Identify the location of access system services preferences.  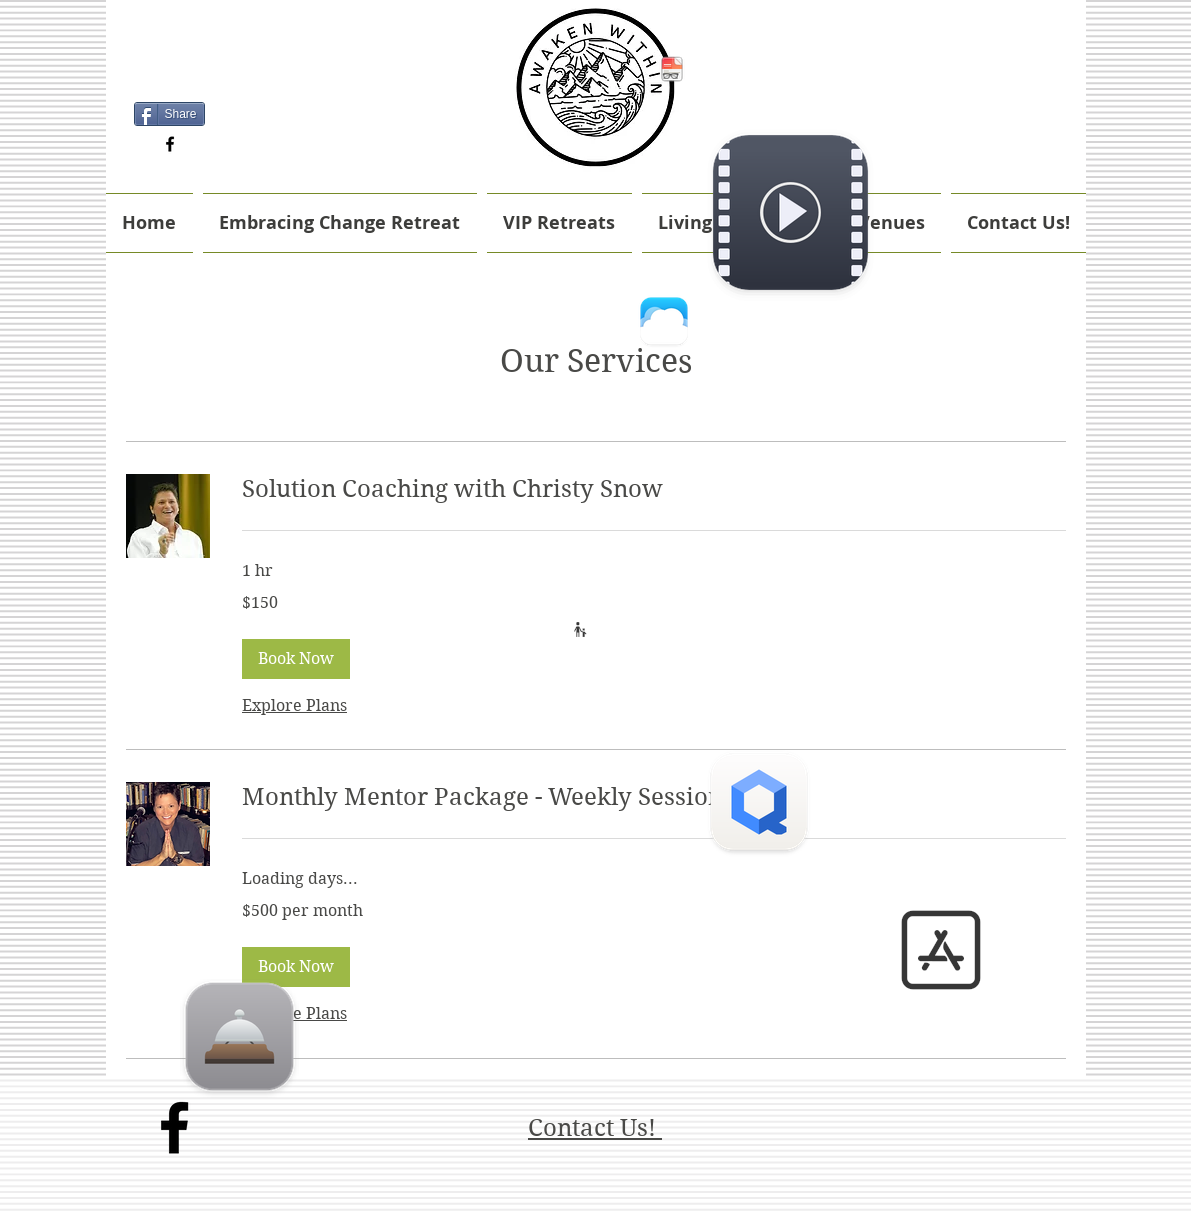
(239, 1038).